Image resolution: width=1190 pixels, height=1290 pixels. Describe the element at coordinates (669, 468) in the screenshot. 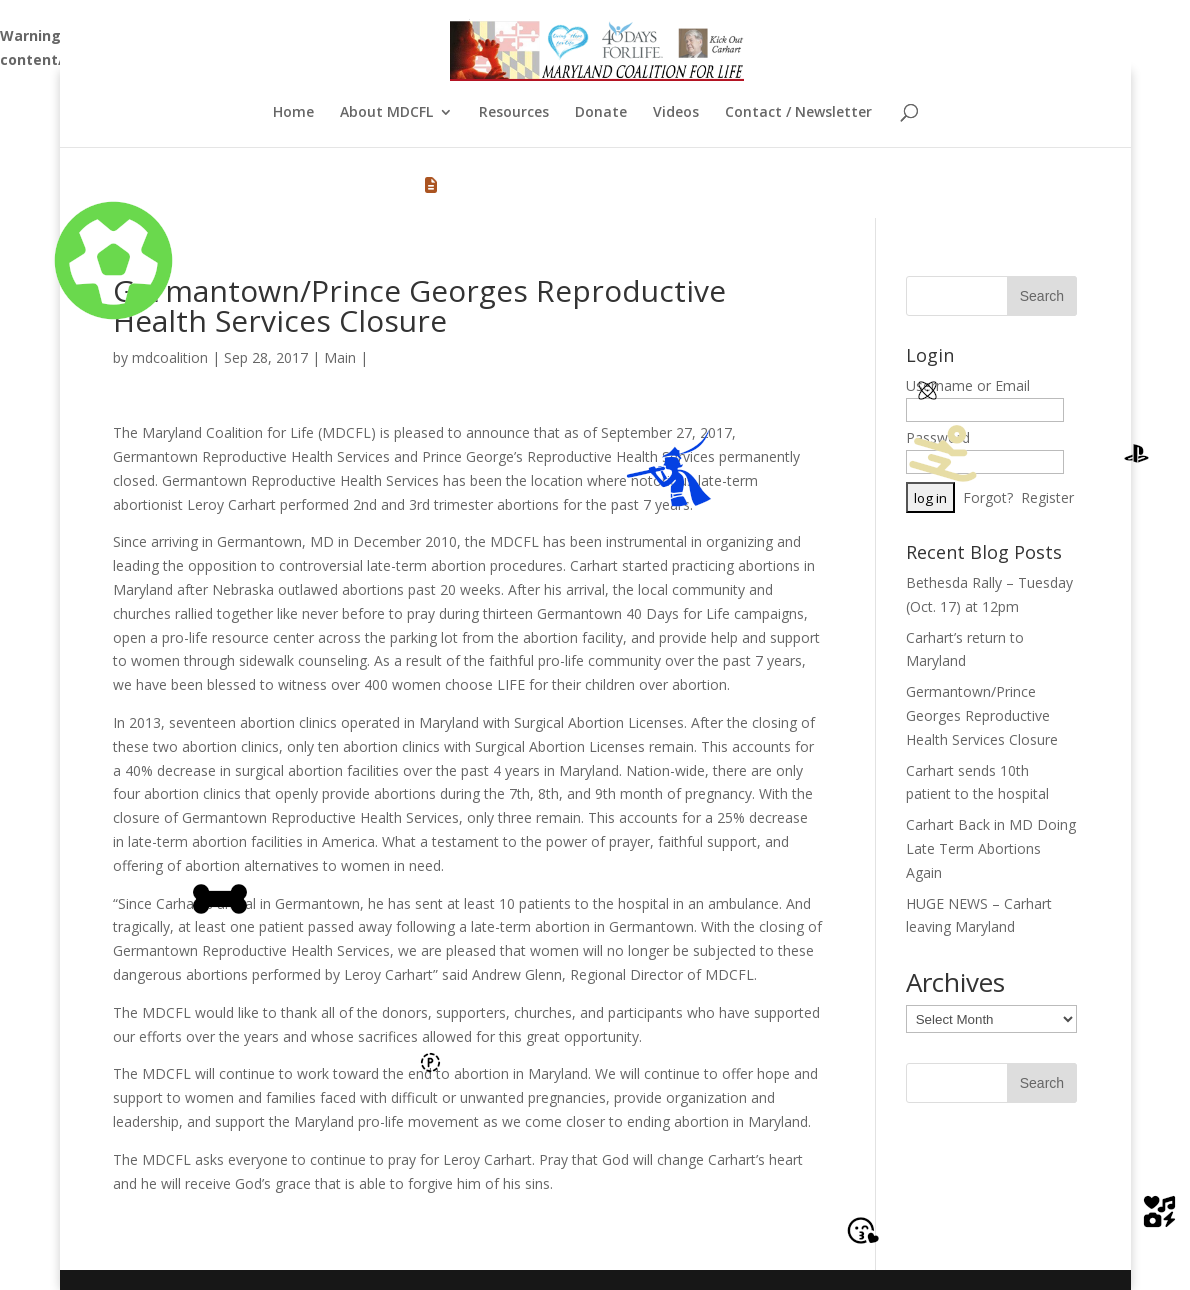

I see `pied piper logo` at that location.